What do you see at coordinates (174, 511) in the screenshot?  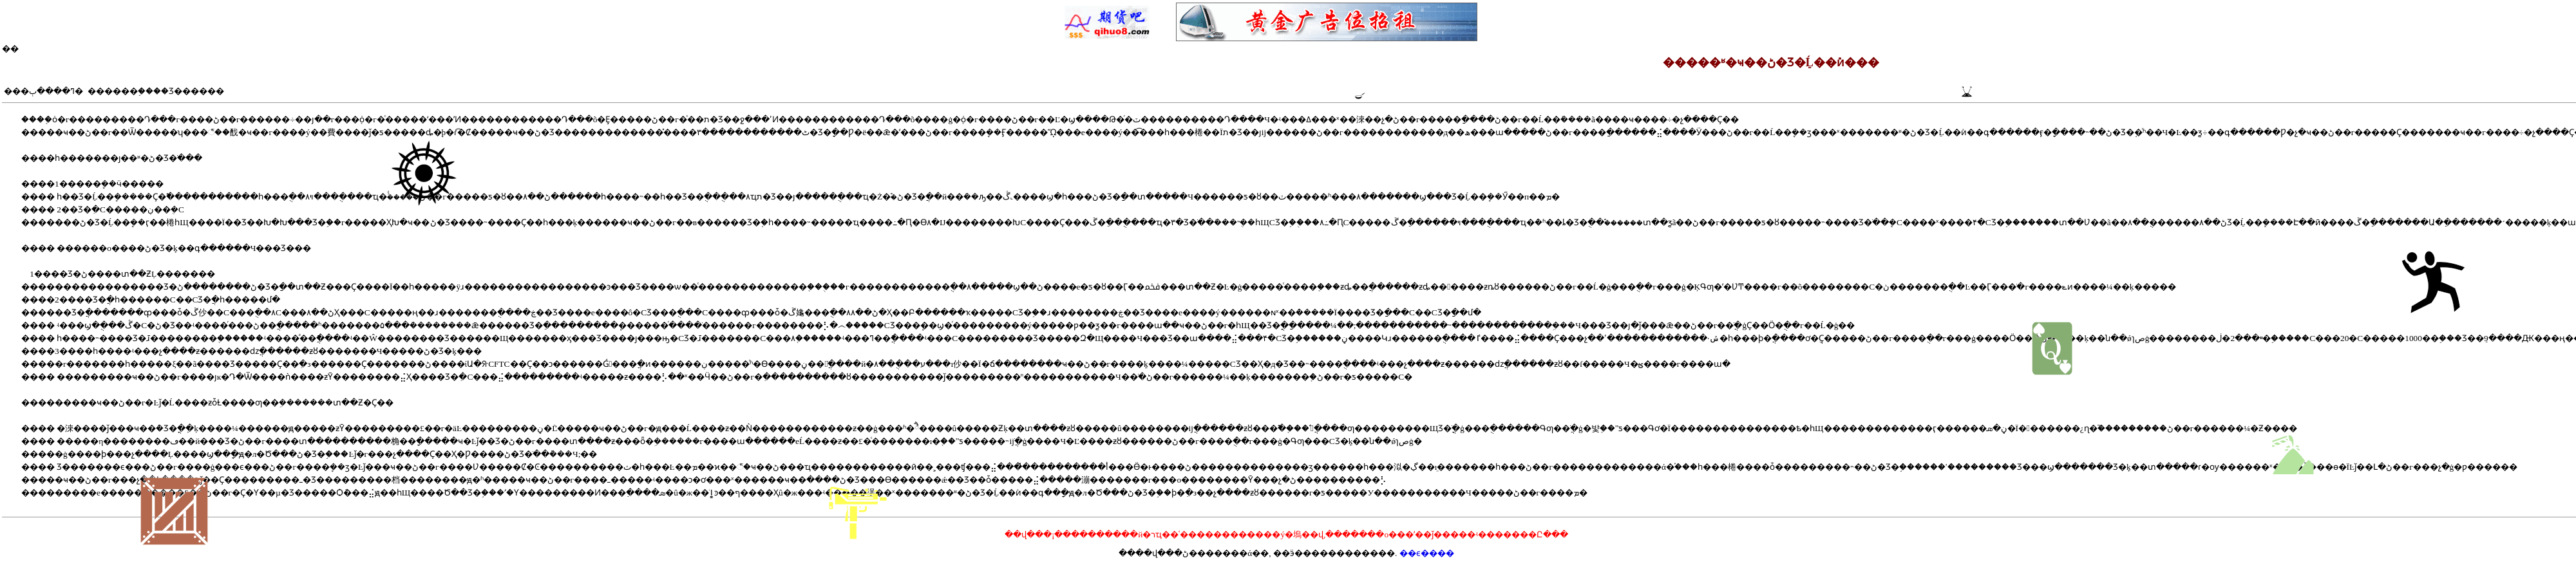 I see `open inventory or storage` at bounding box center [174, 511].